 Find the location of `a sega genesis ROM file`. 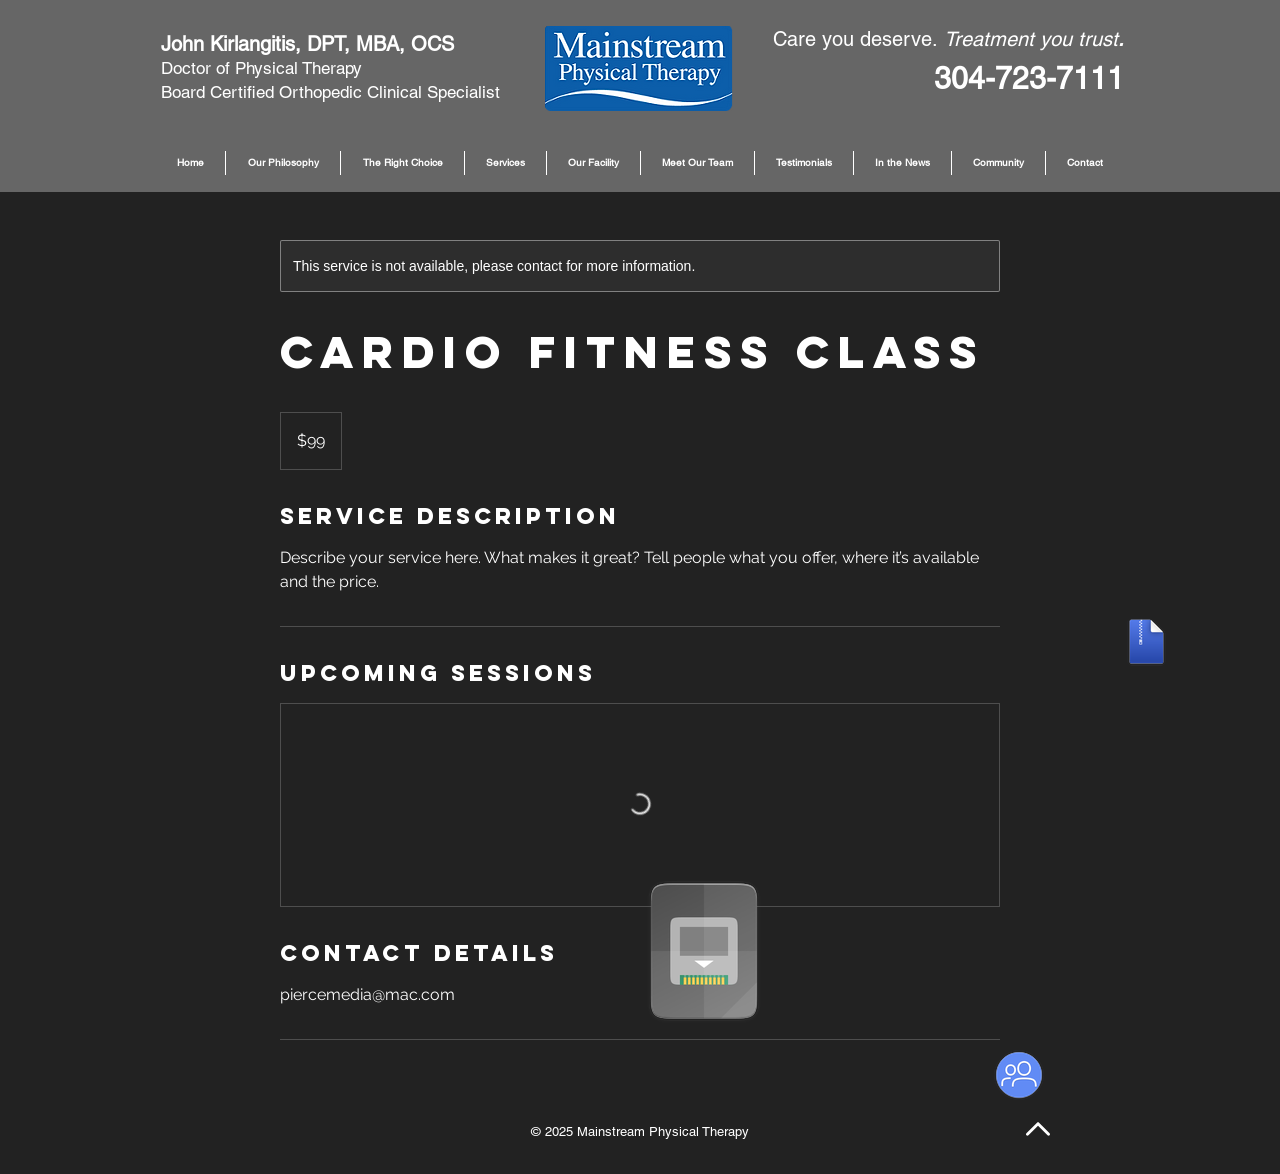

a sega genesis ROM file is located at coordinates (704, 951).